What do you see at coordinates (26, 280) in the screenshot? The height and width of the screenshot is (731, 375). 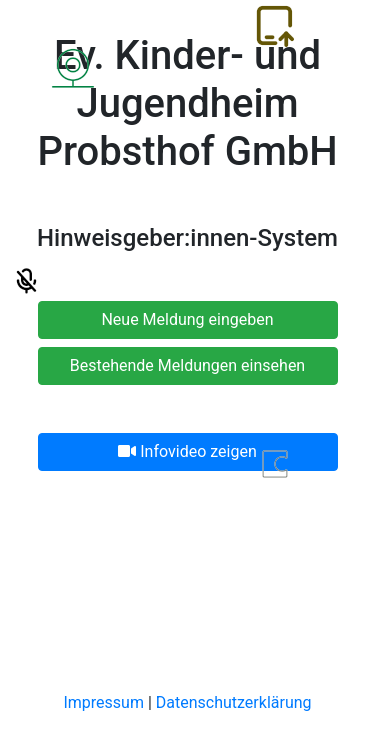 I see `mute your microphone` at bounding box center [26, 280].